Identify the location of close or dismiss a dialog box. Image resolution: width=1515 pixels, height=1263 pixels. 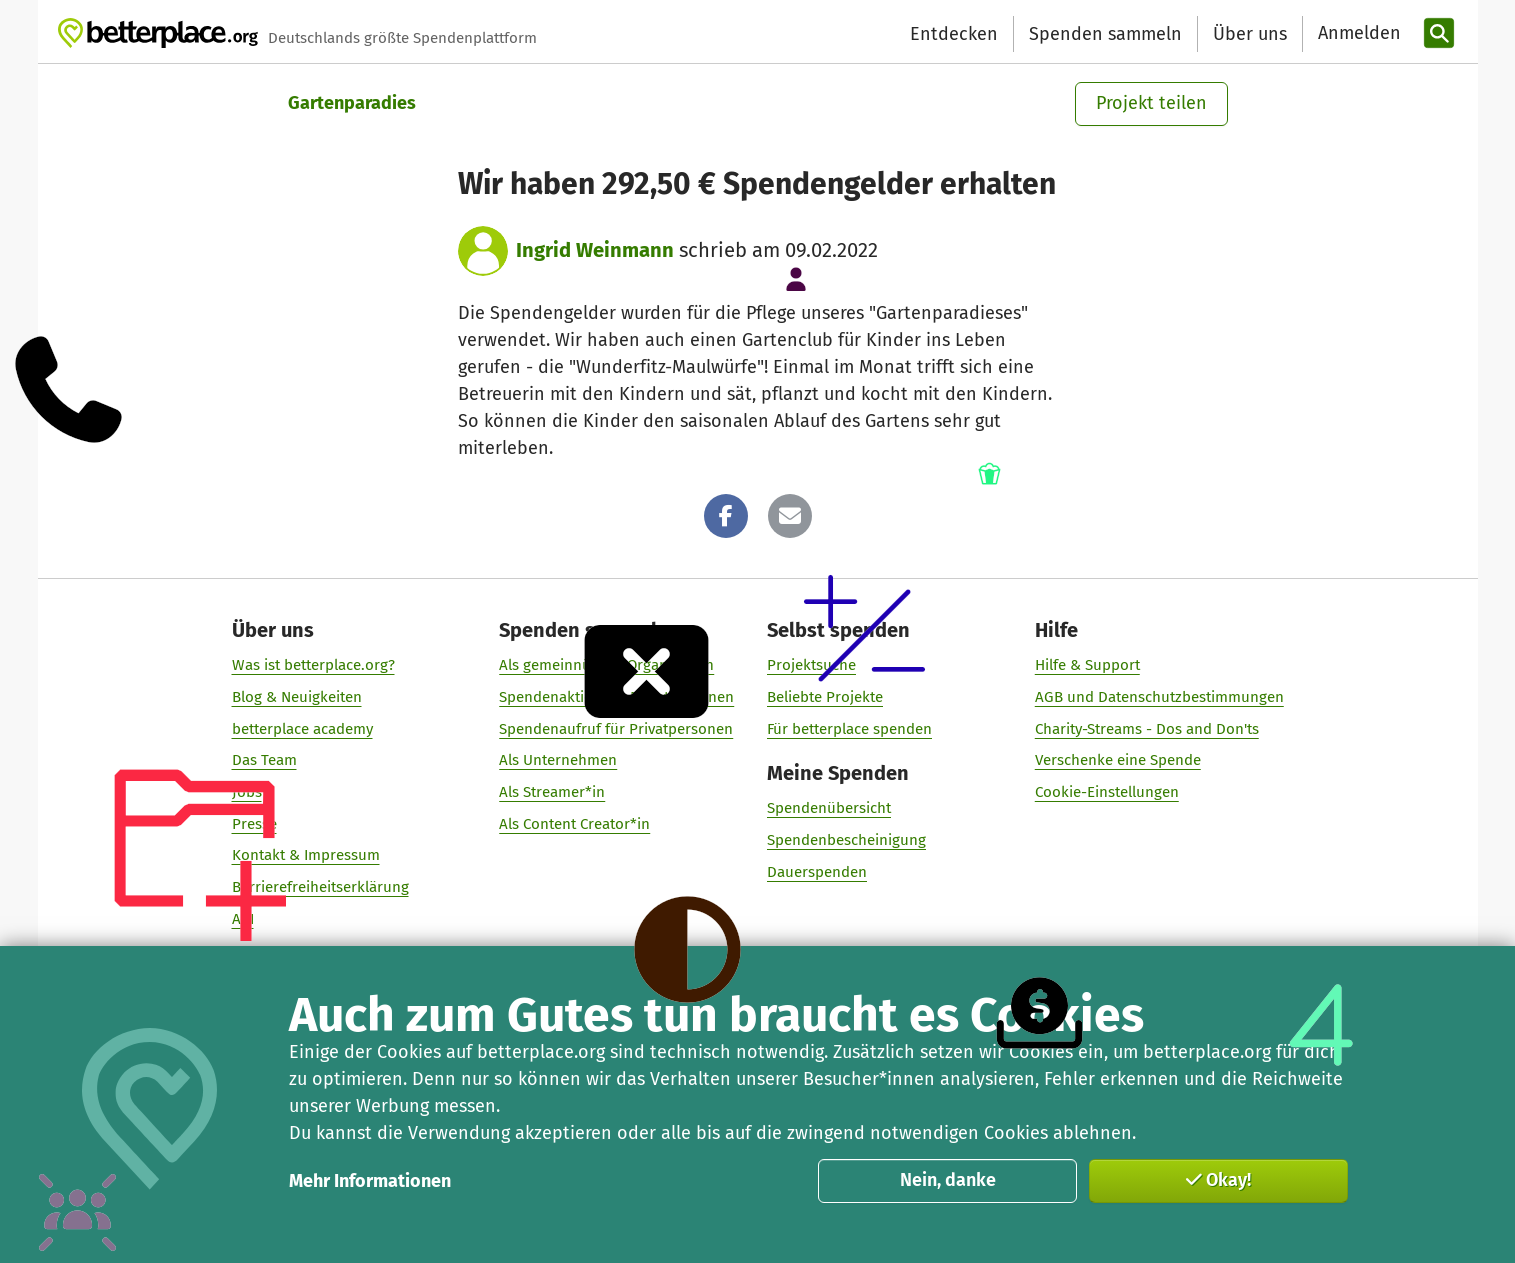
(646, 671).